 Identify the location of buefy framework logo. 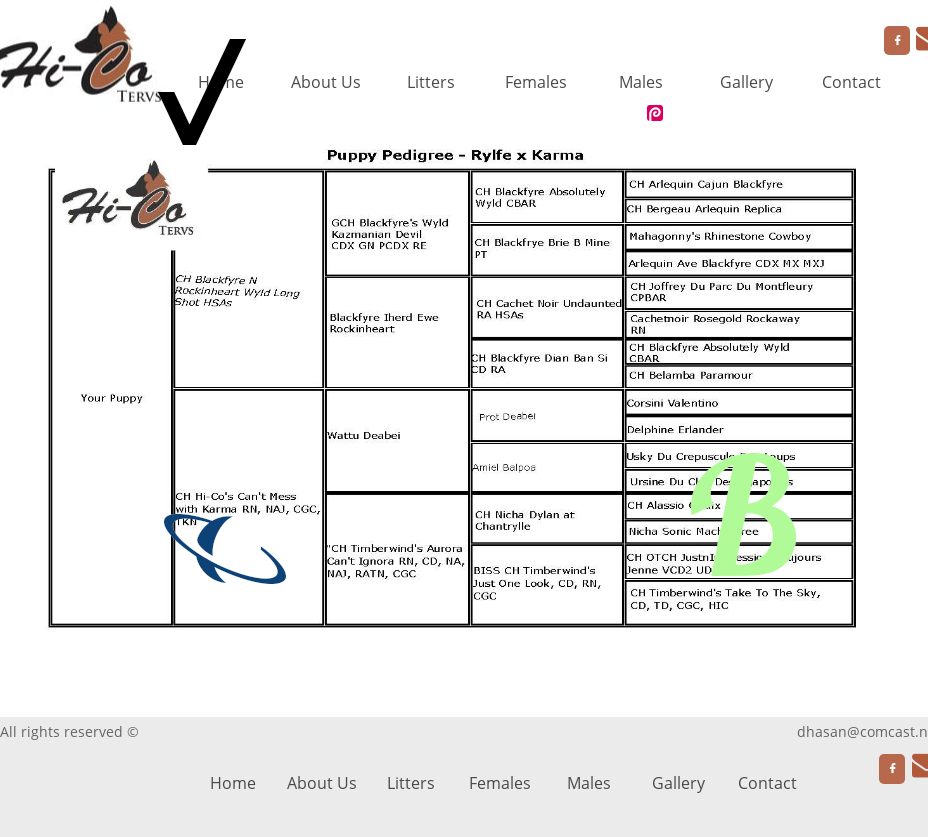
(743, 514).